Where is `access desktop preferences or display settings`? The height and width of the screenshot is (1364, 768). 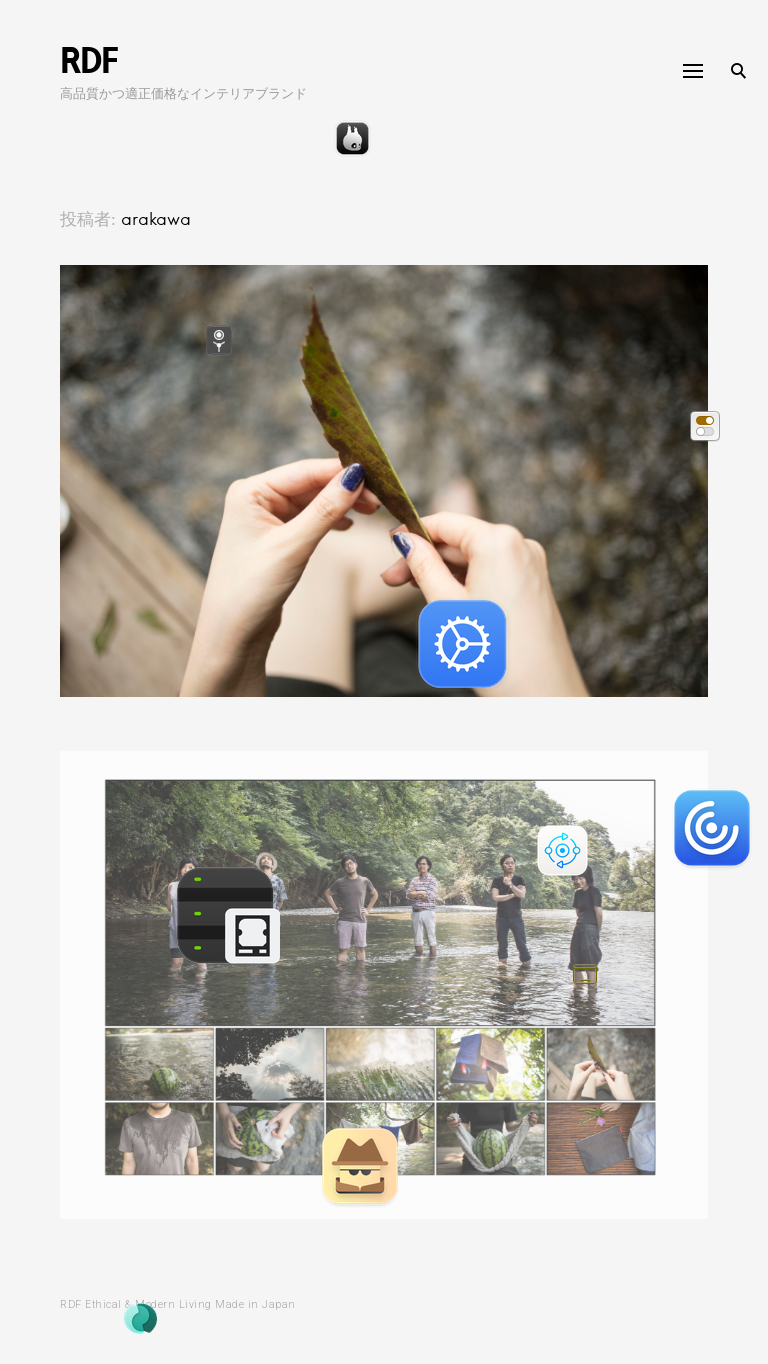 access desktop preferences or display settings is located at coordinates (585, 975).